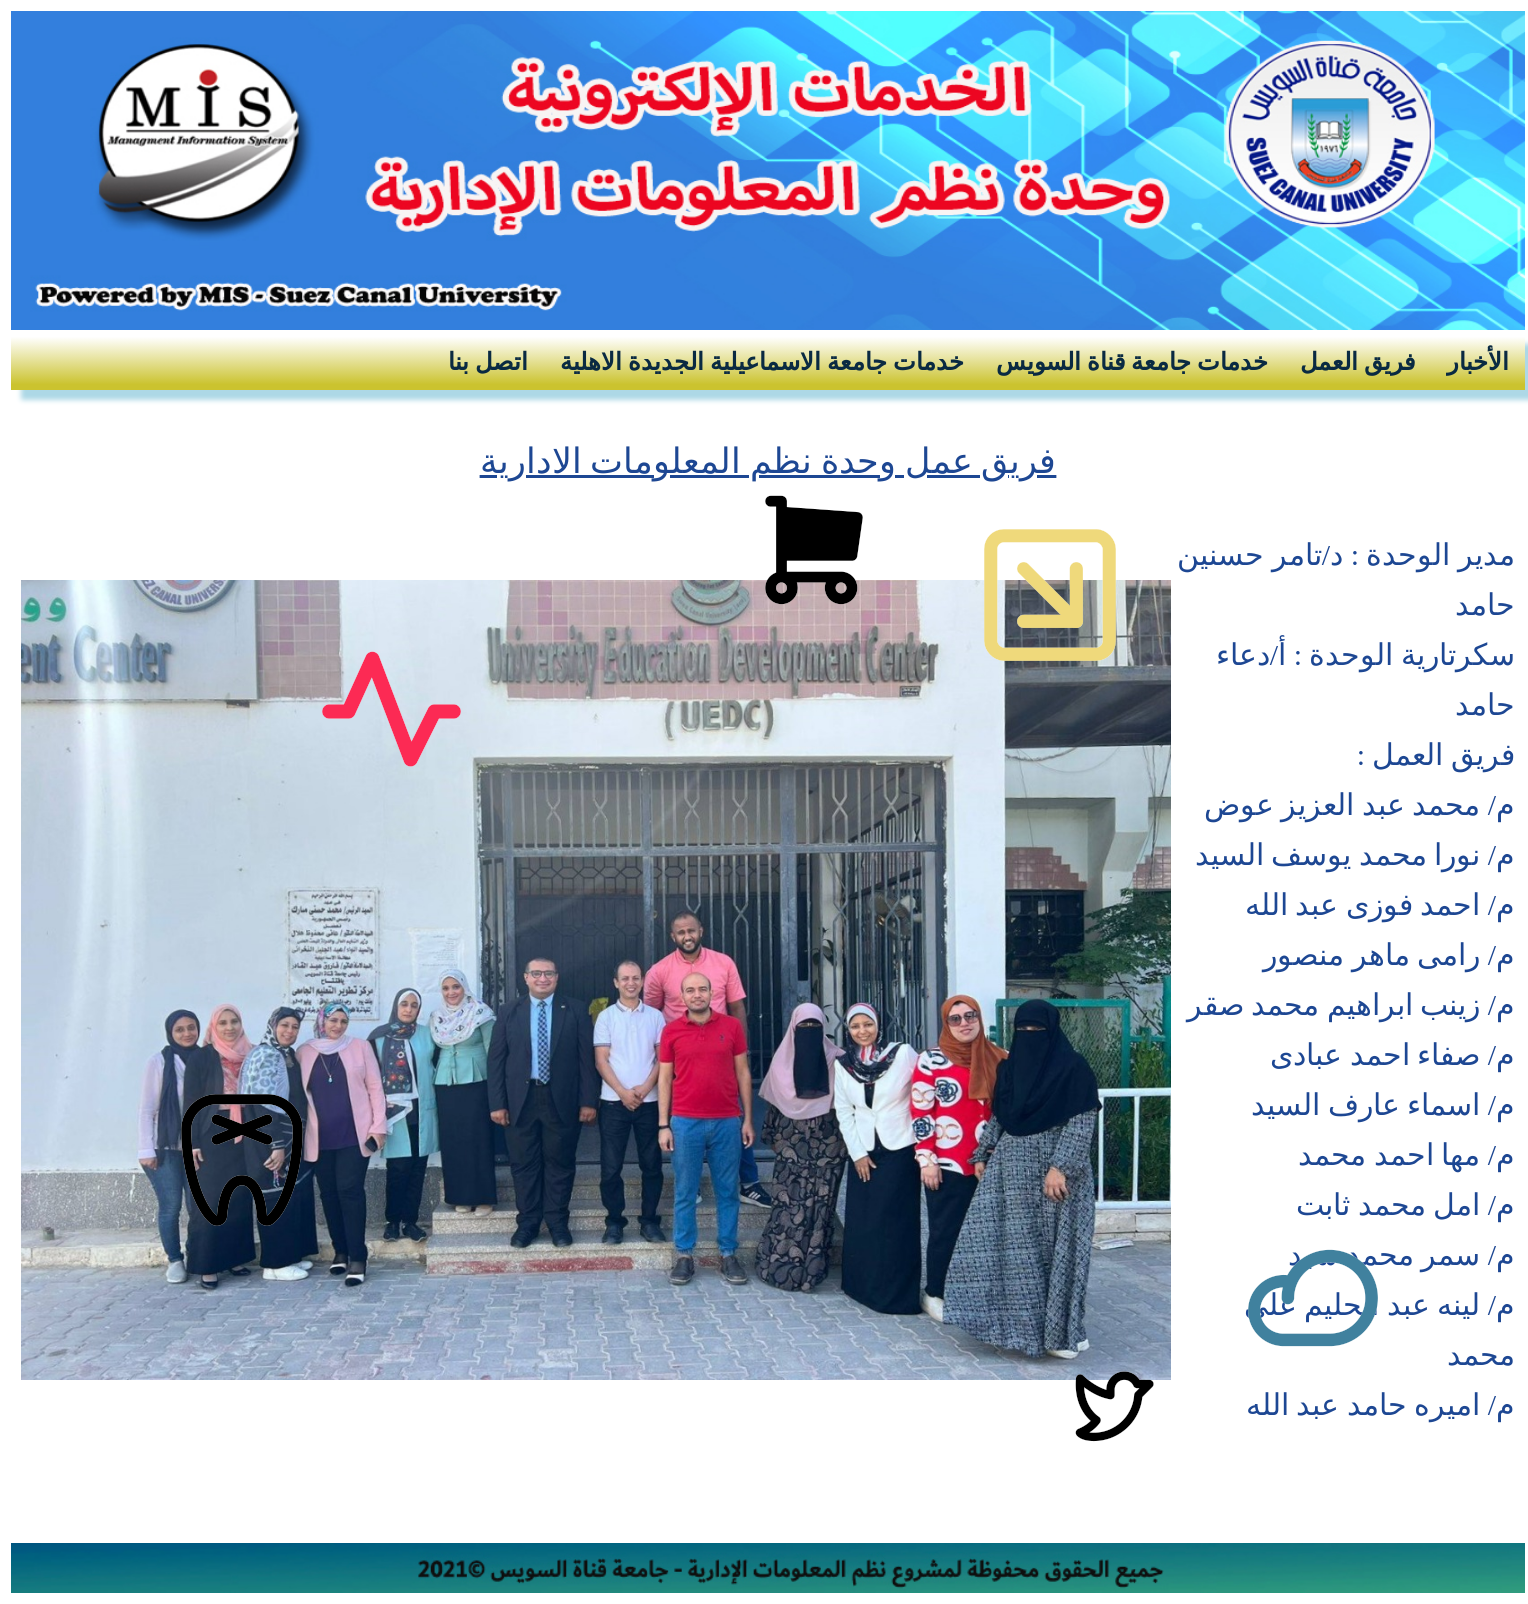 The height and width of the screenshot is (1604, 1528). Describe the element at coordinates (391, 711) in the screenshot. I see `view health or heart rate data` at that location.